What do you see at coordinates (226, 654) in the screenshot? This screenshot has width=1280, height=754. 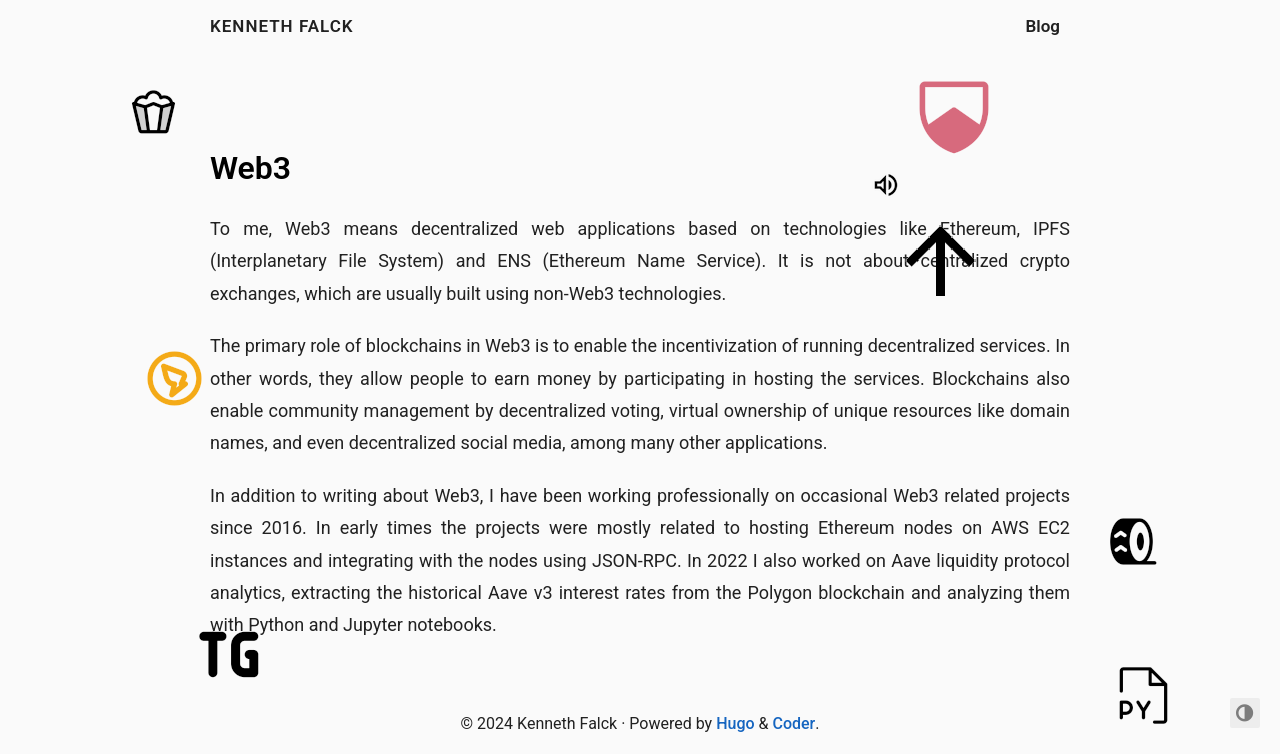 I see `tangent function in a math or calculator app` at bounding box center [226, 654].